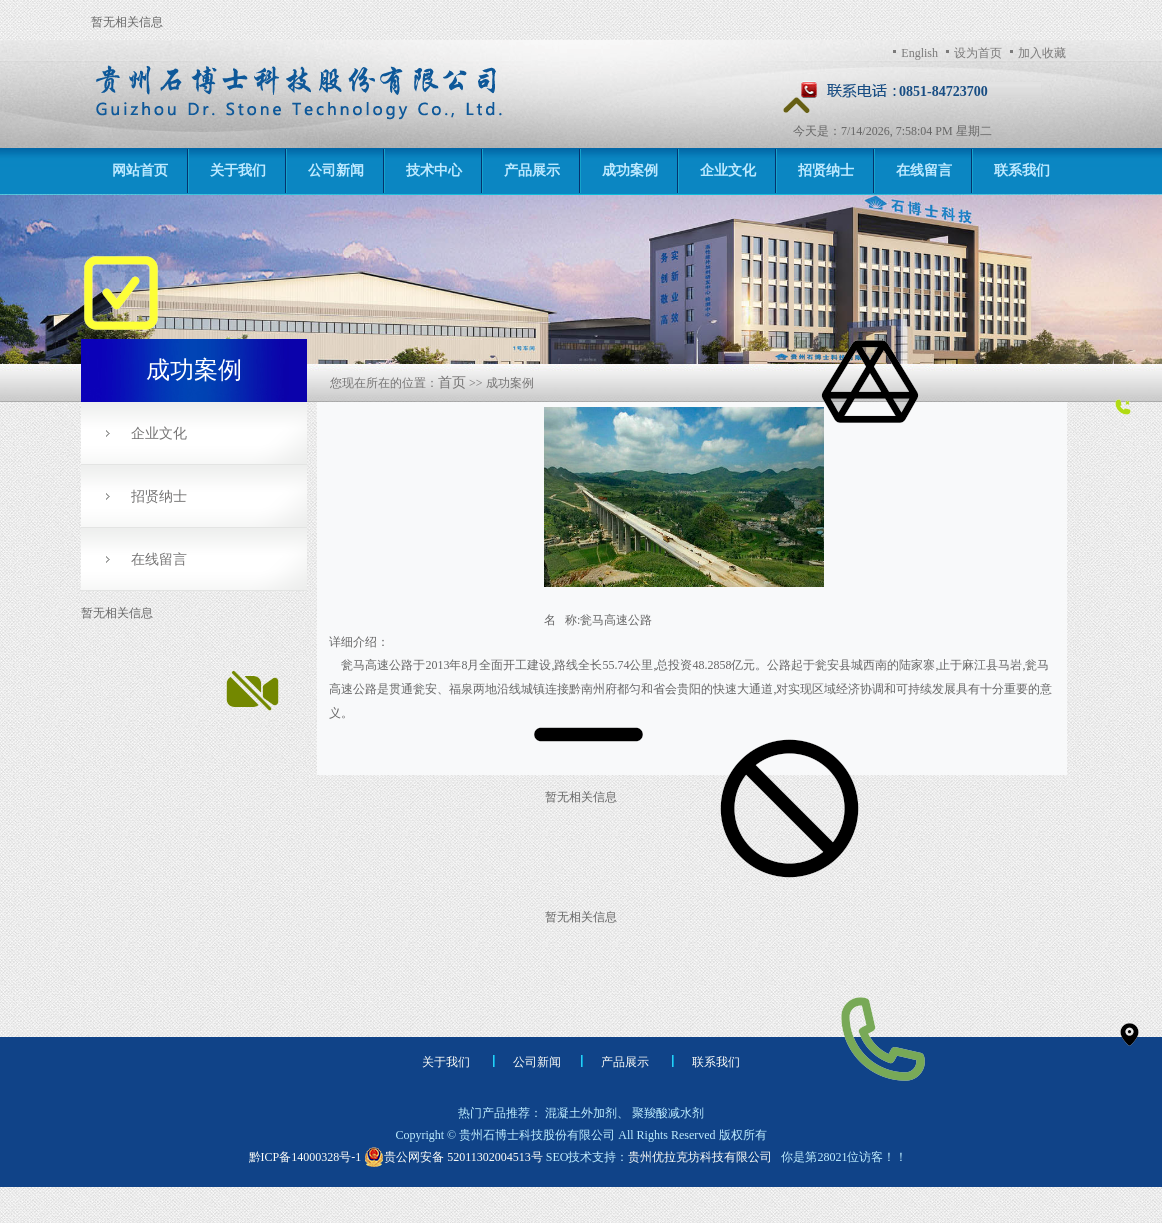 Image resolution: width=1162 pixels, height=1223 pixels. What do you see at coordinates (883, 1039) in the screenshot?
I see `make a phone call` at bounding box center [883, 1039].